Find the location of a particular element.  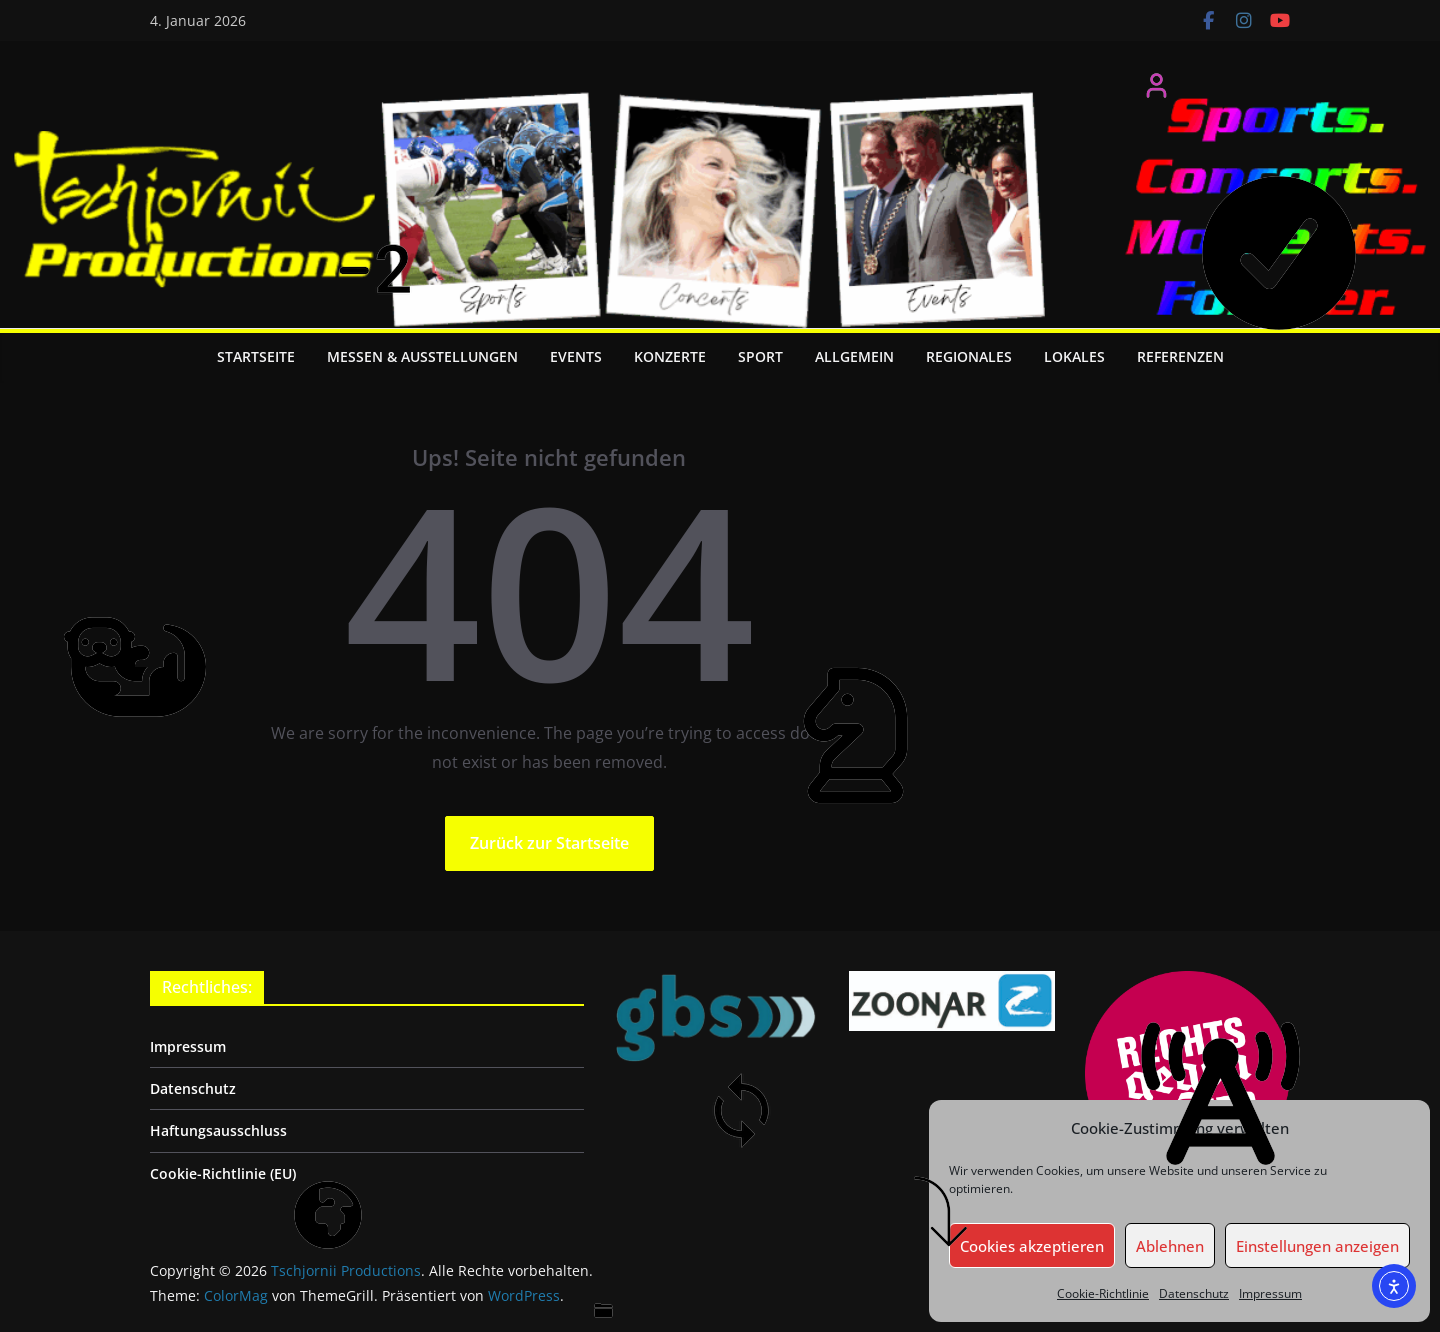

indicates cellular network or mobile signal status is located at coordinates (1220, 1092).